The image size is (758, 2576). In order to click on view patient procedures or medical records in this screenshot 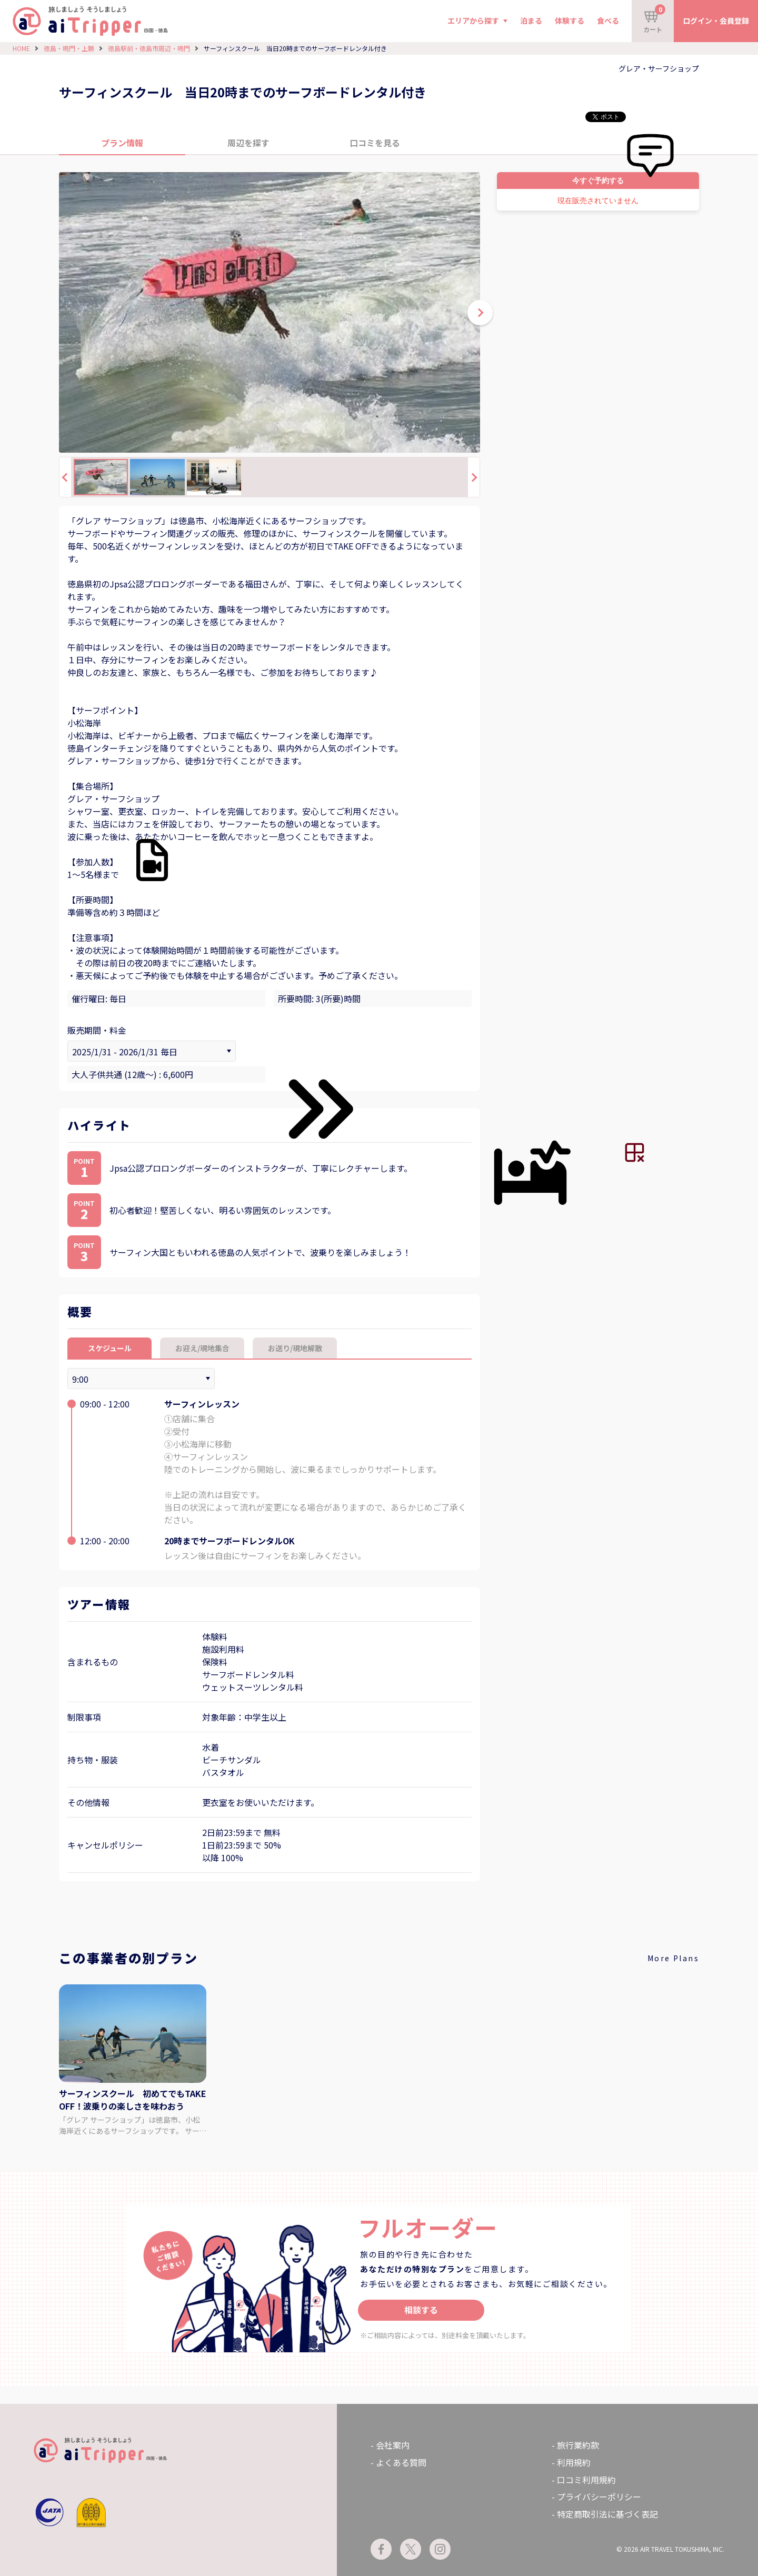, I will do `click(530, 1176)`.